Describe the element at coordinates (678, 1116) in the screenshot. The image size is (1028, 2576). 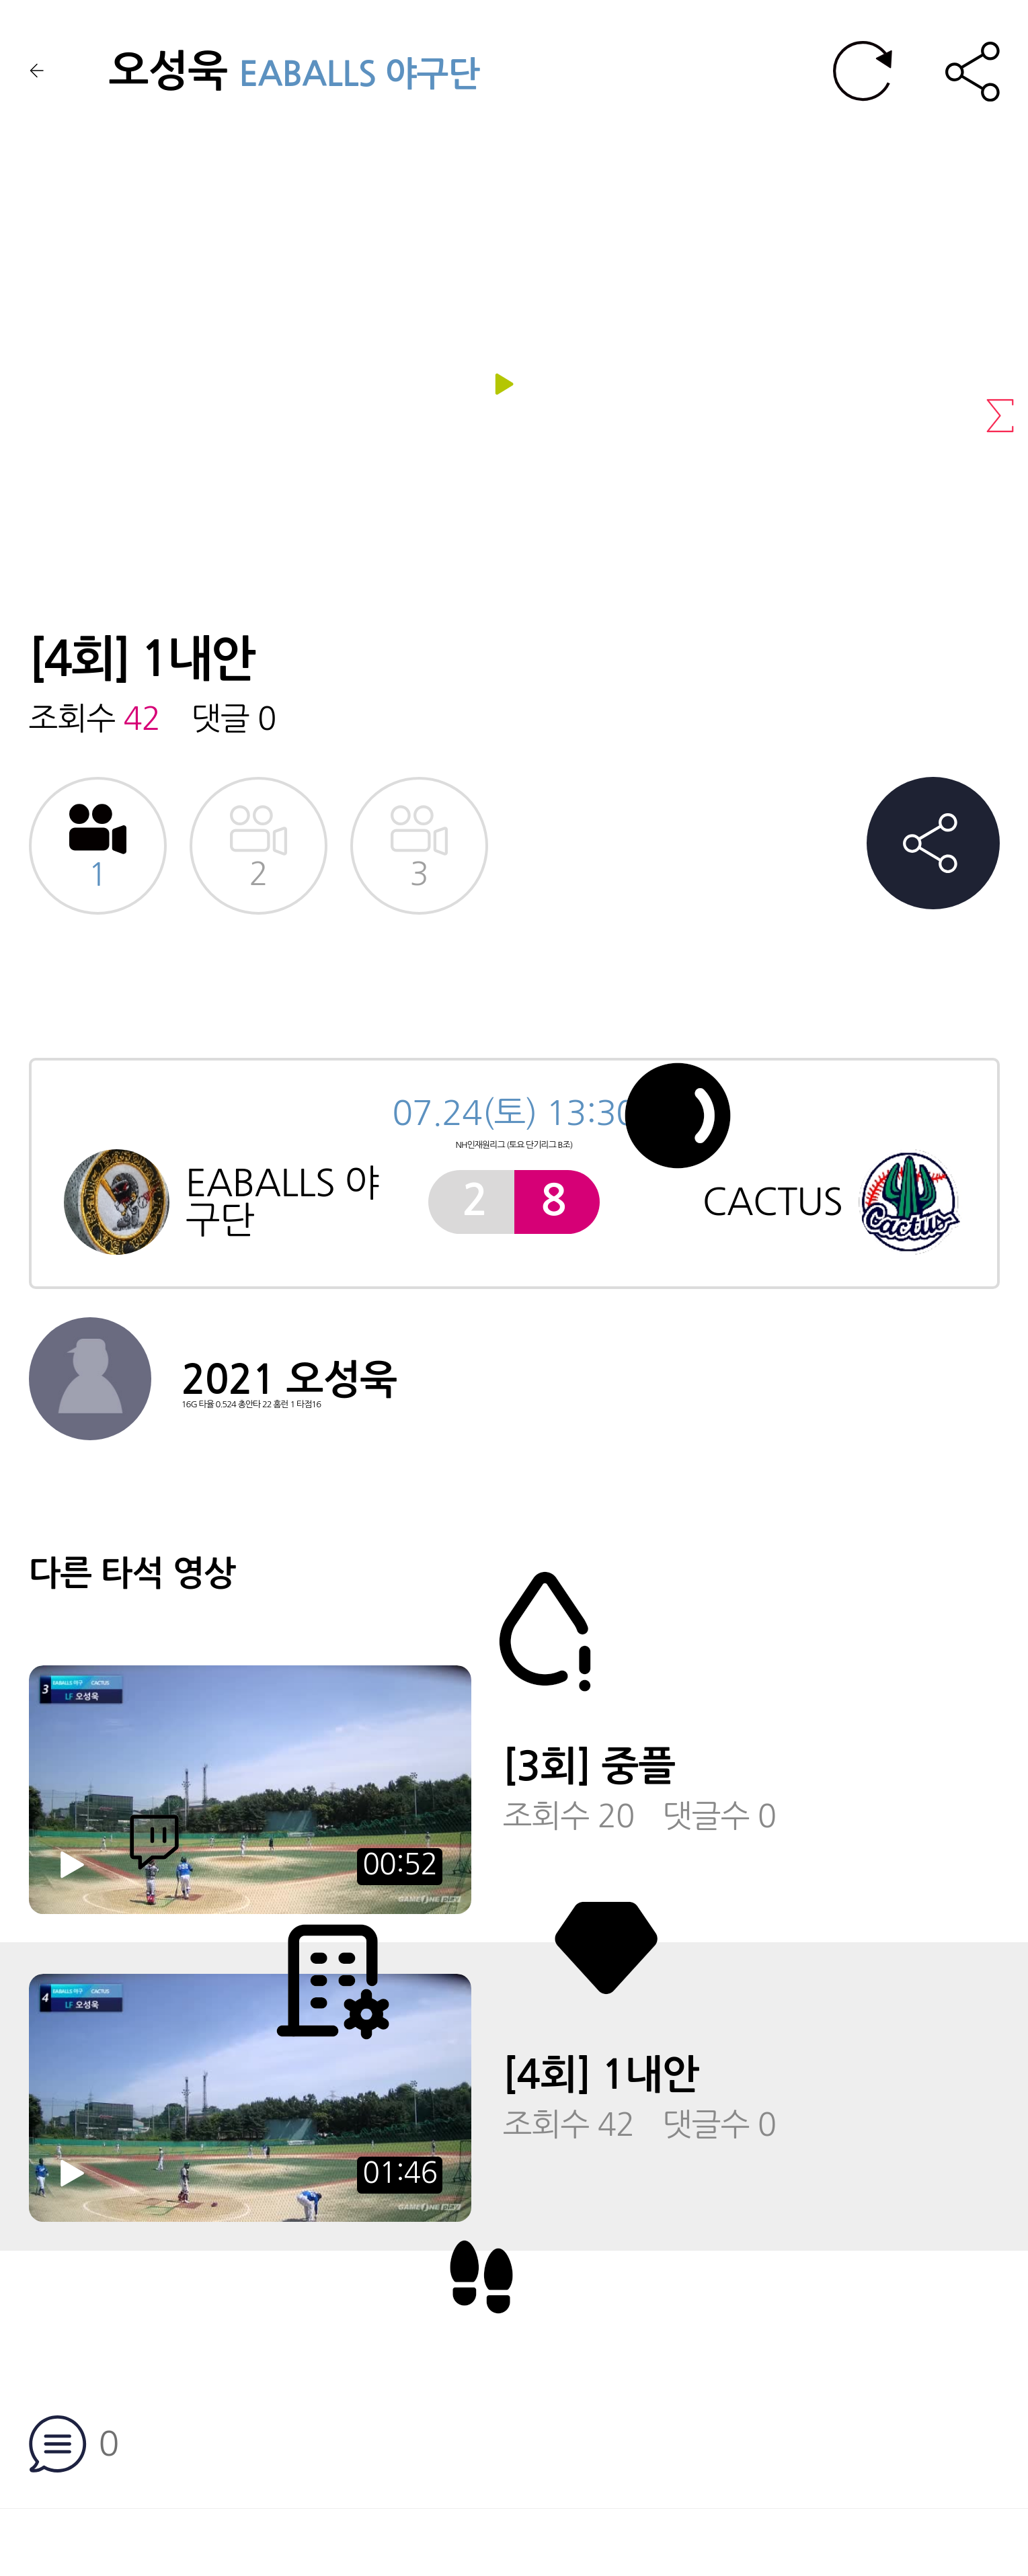
I see `apply inner shadow effect to the right side` at that location.